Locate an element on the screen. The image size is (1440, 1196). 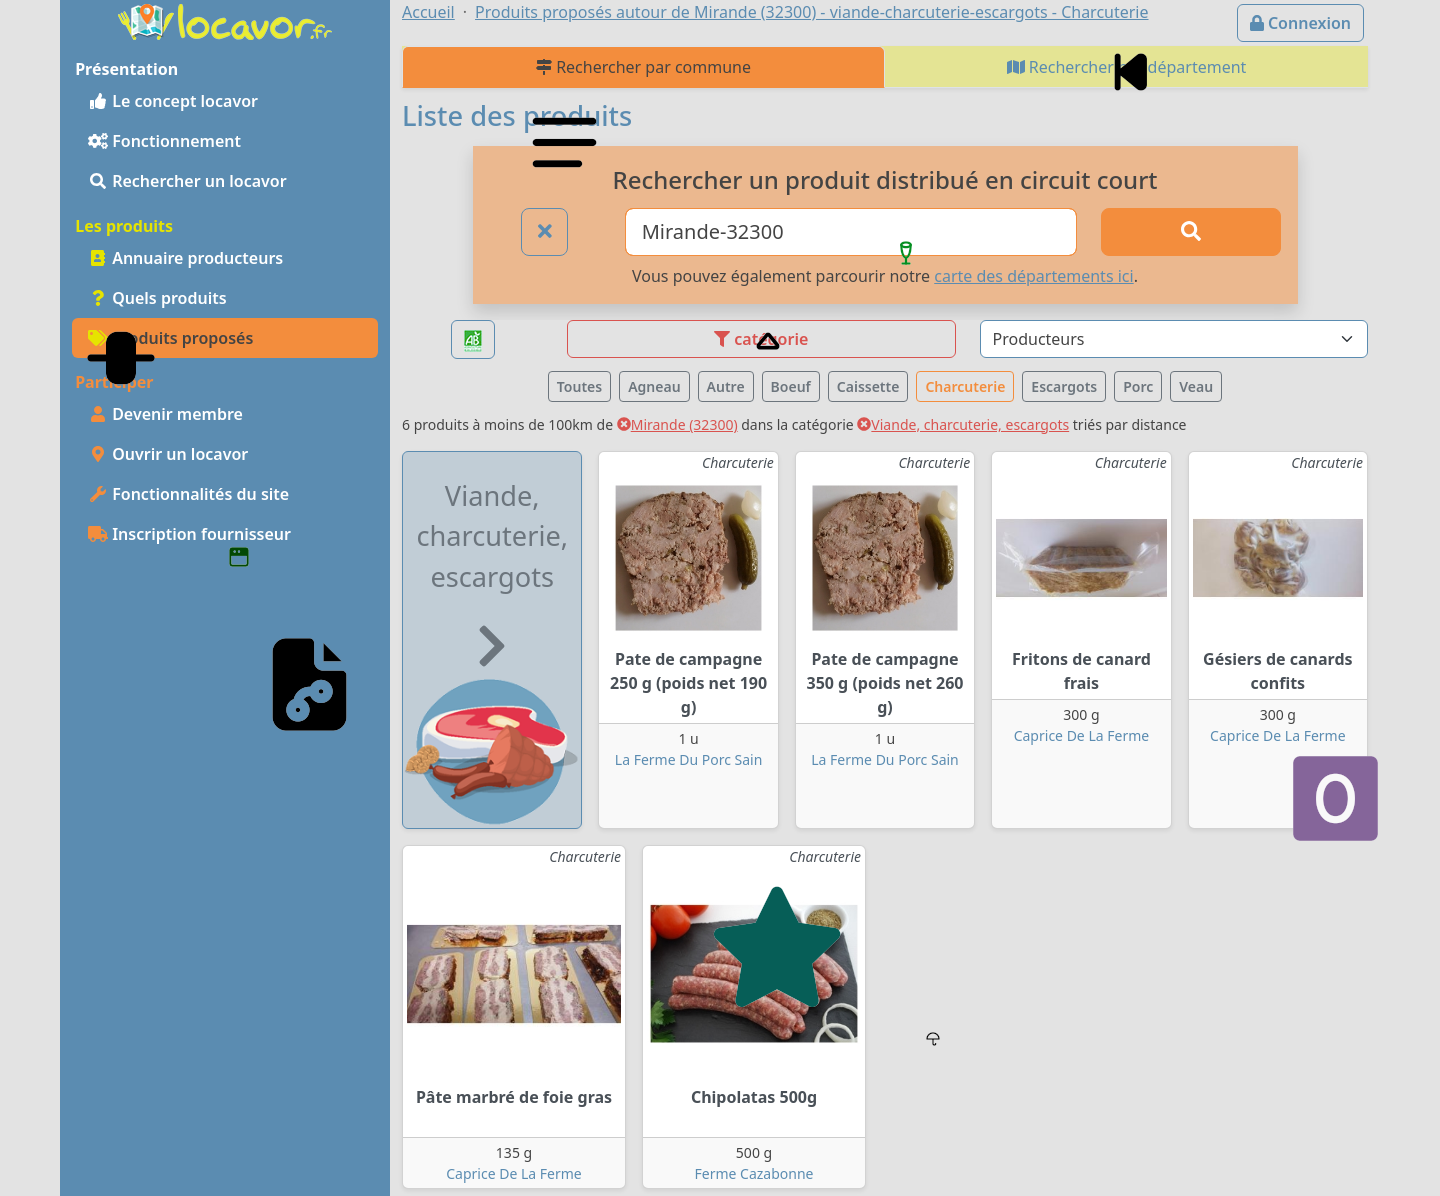
justify text alignment is located at coordinates (564, 142).